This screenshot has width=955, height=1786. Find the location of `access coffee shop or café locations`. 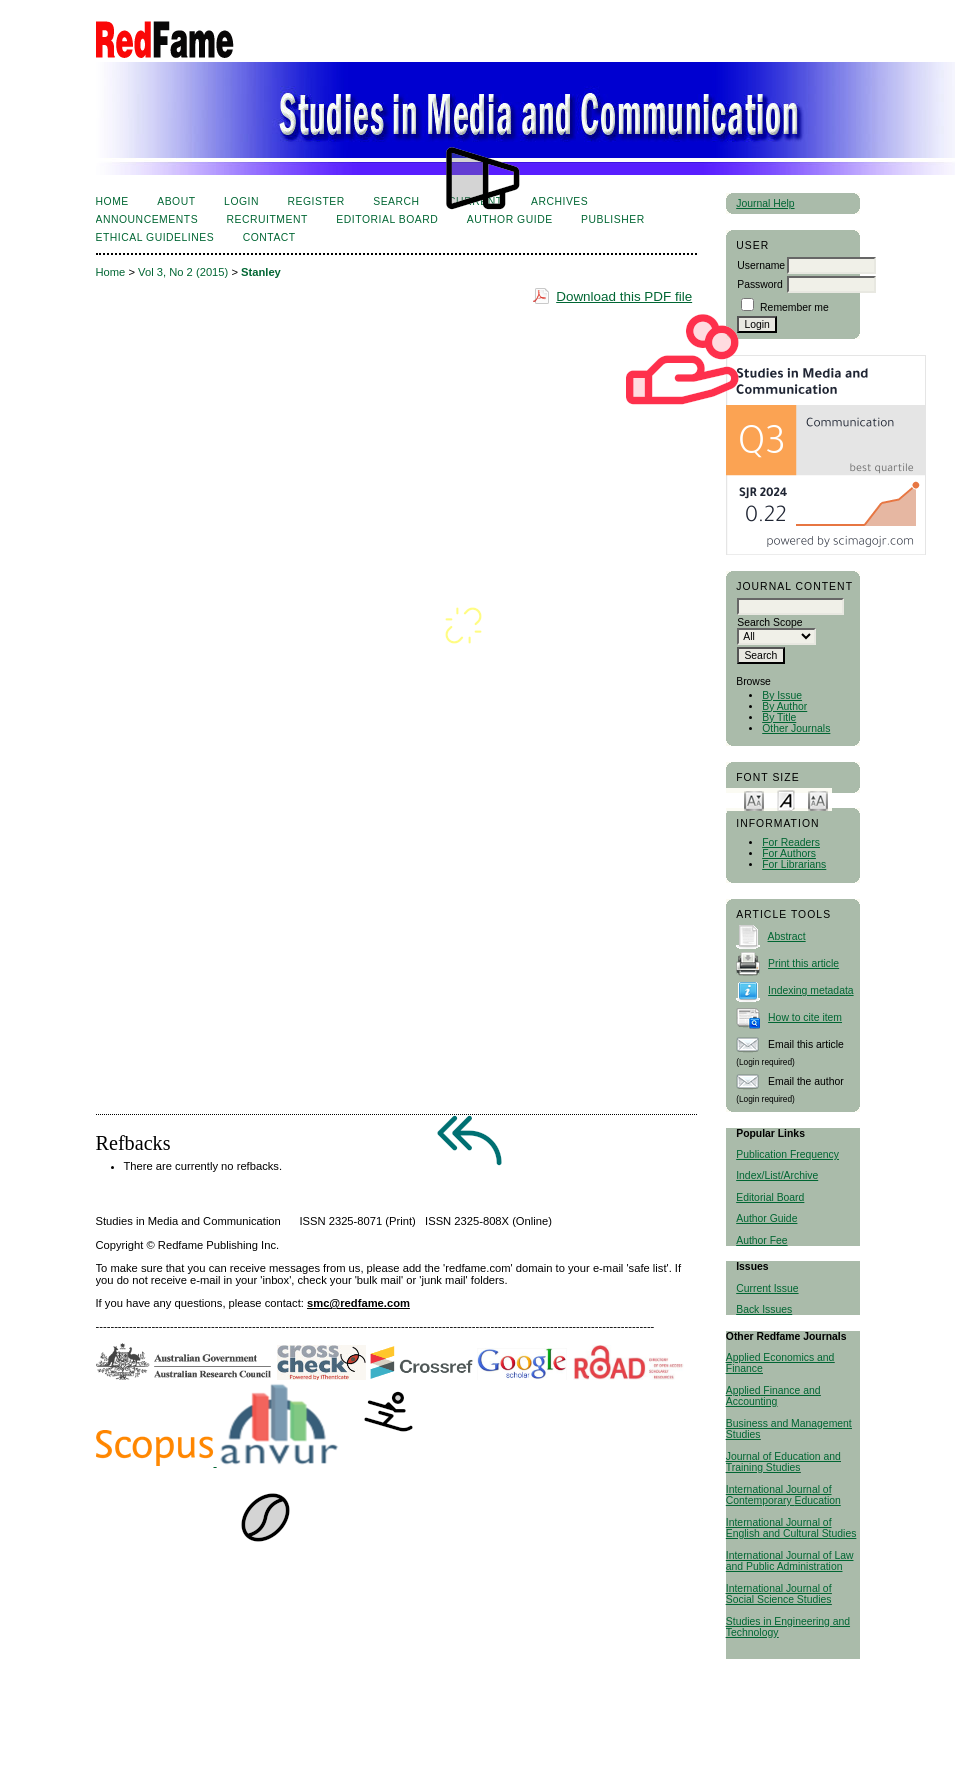

access coffee shop or café locations is located at coordinates (265, 1517).